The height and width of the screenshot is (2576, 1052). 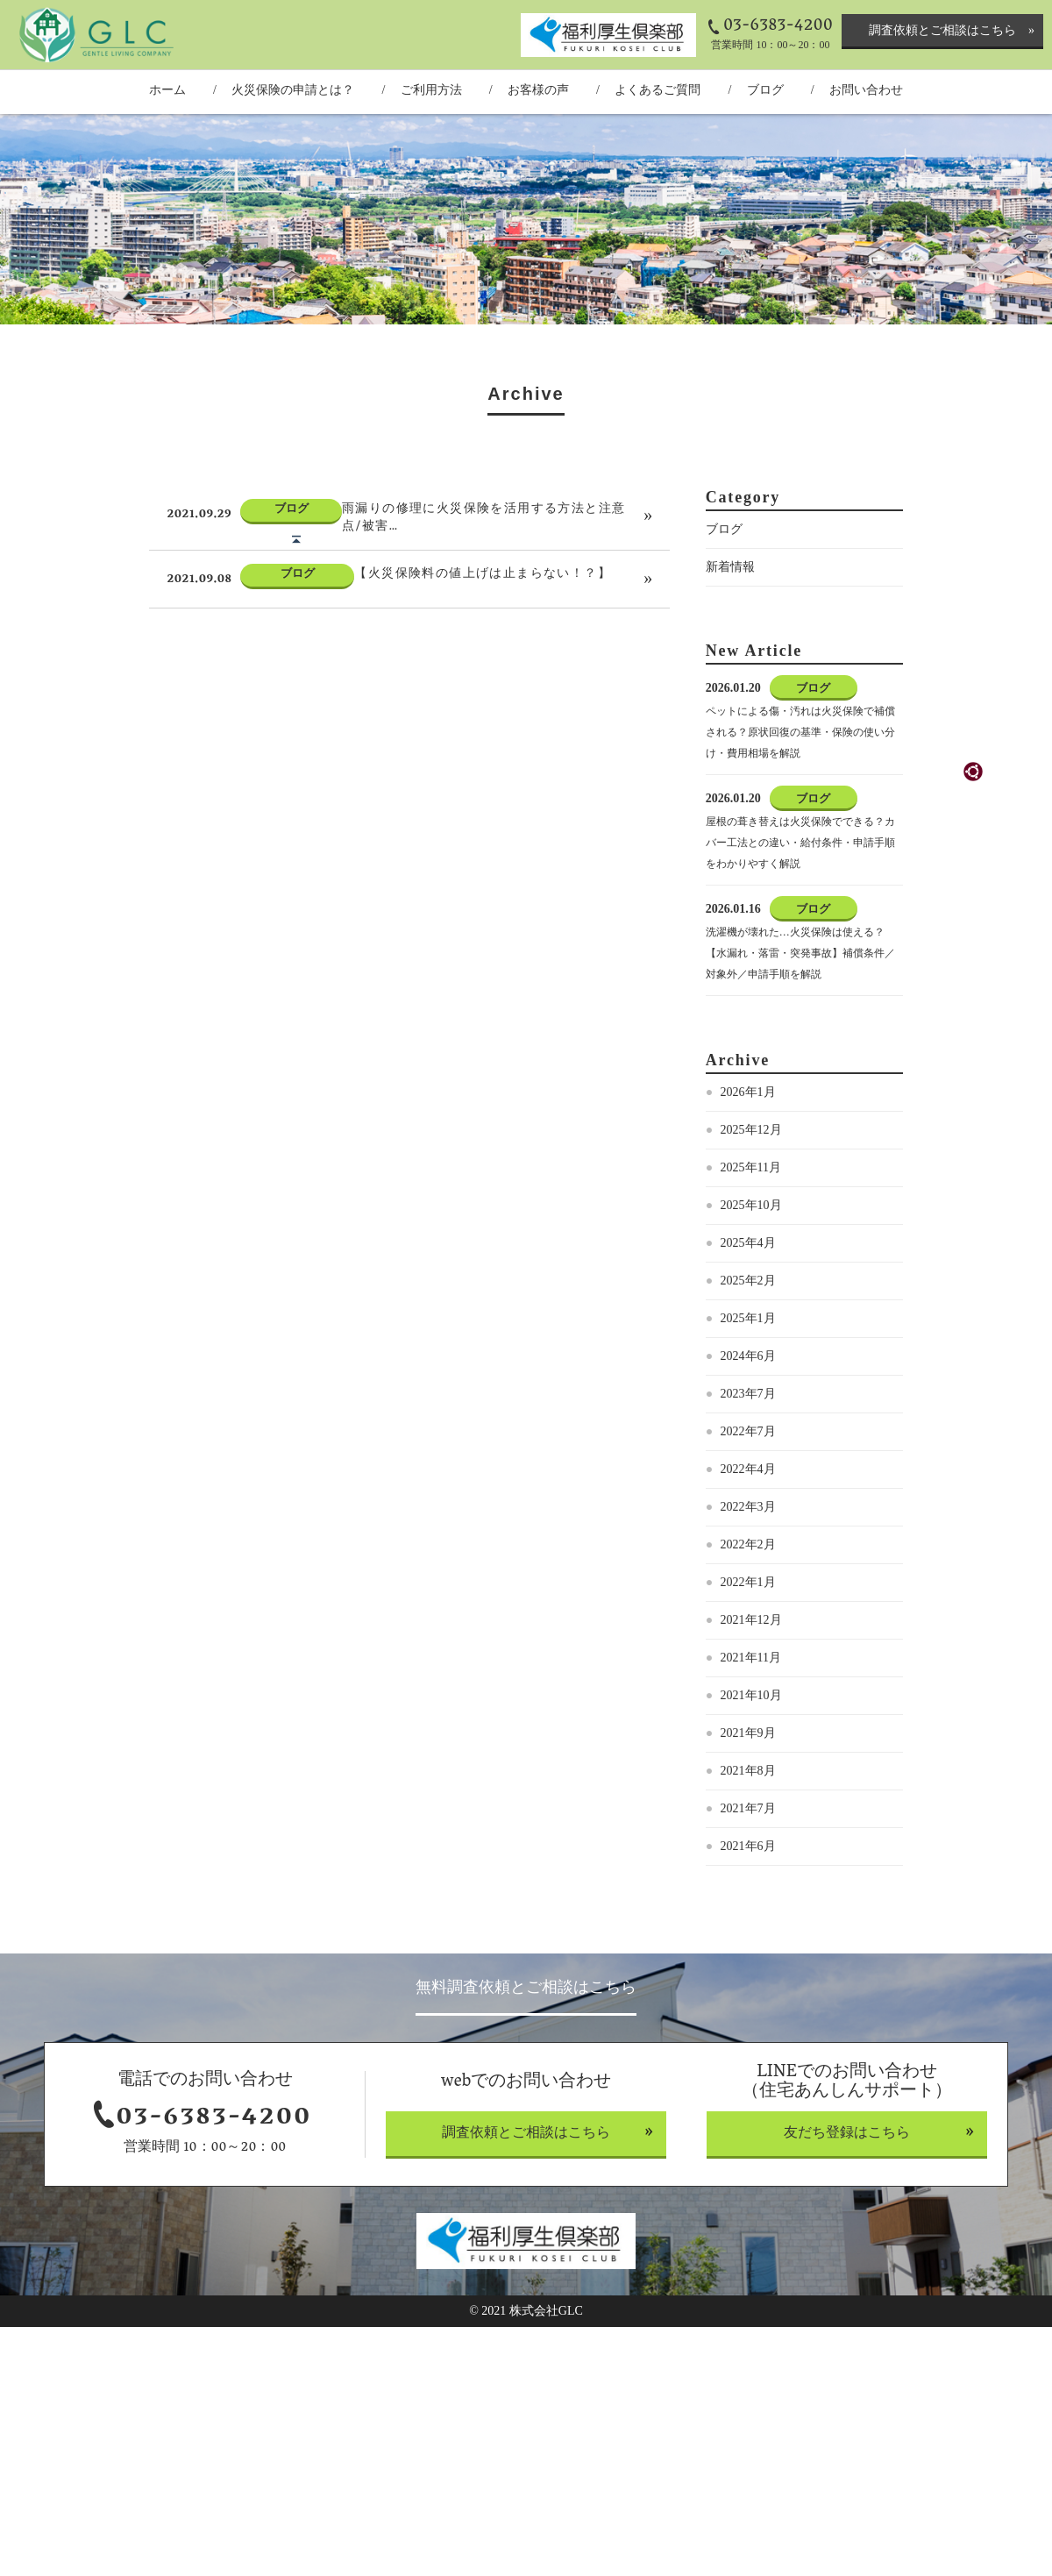 I want to click on skip to the beginning or top of content, so click(x=296, y=539).